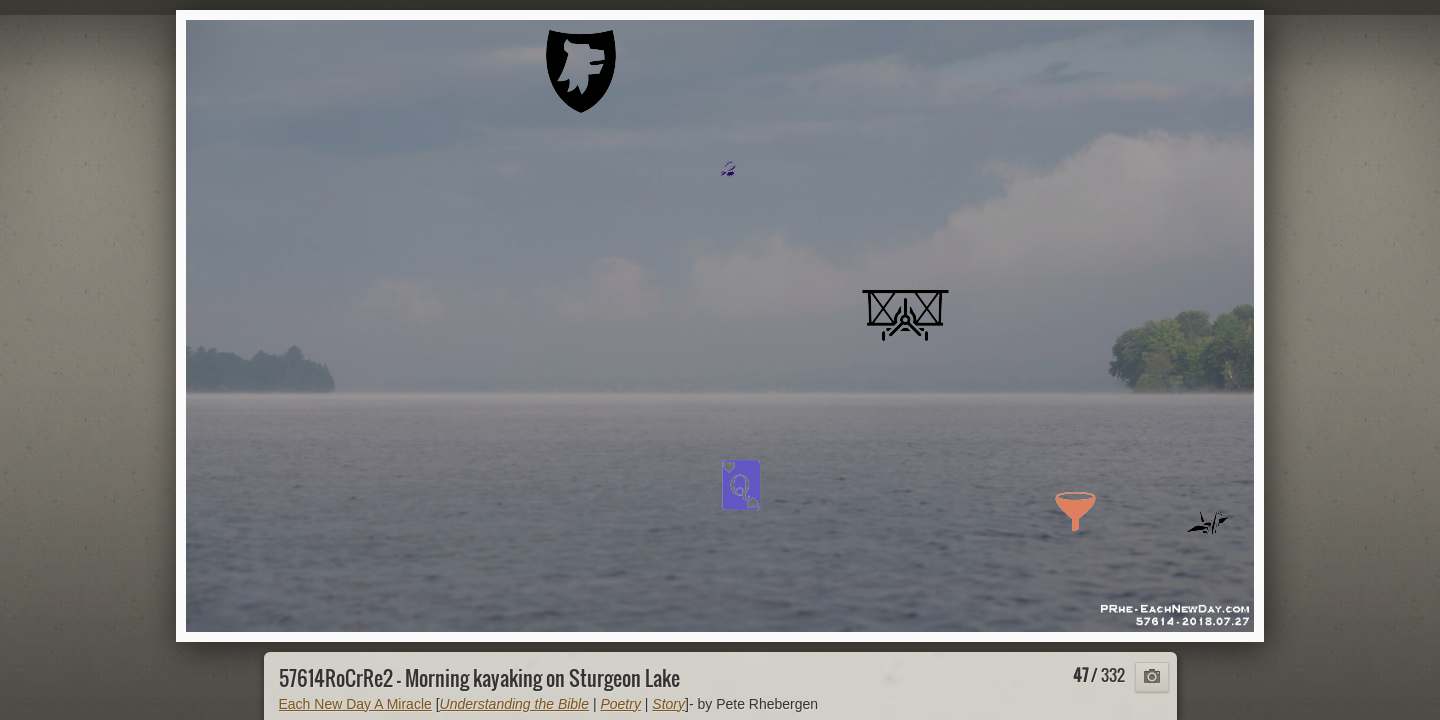  I want to click on filter or sort content, so click(1075, 511).